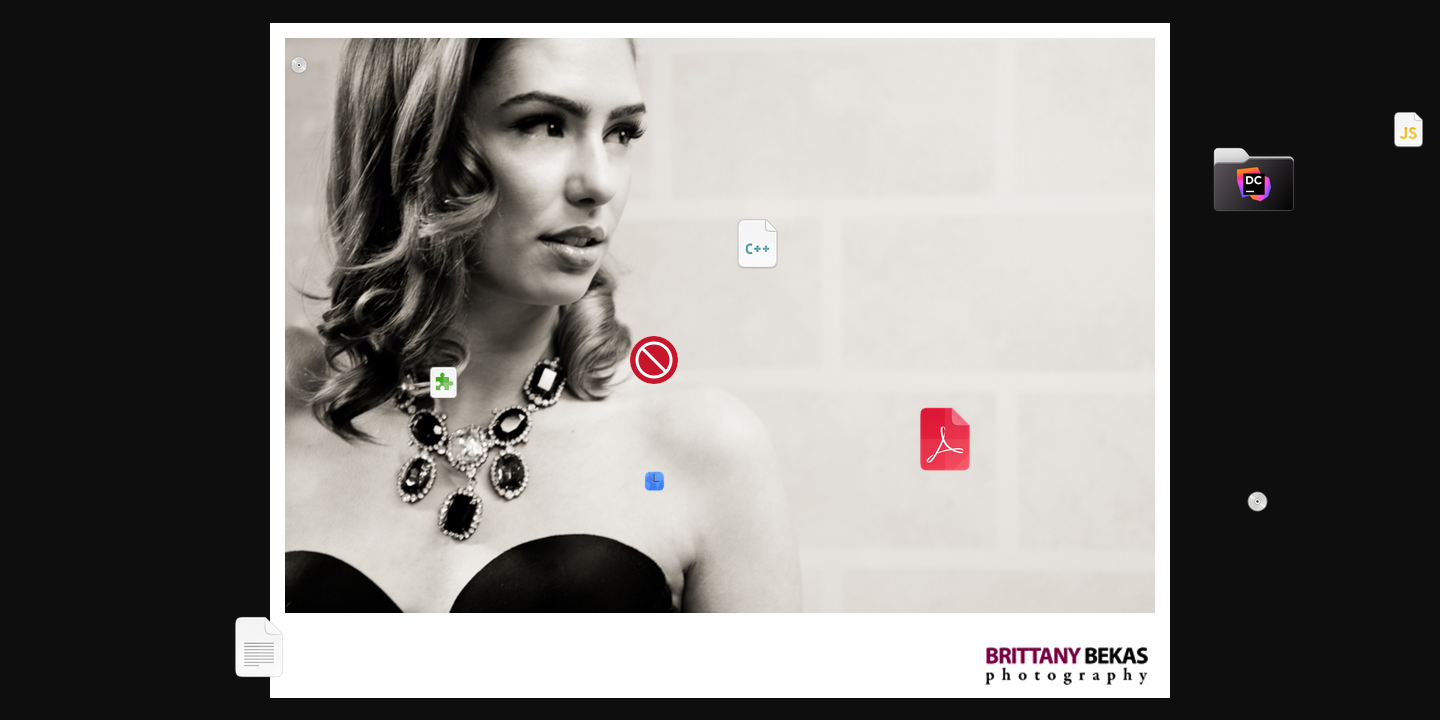  Describe the element at coordinates (1408, 129) in the screenshot. I see `a javascript file in the file system` at that location.